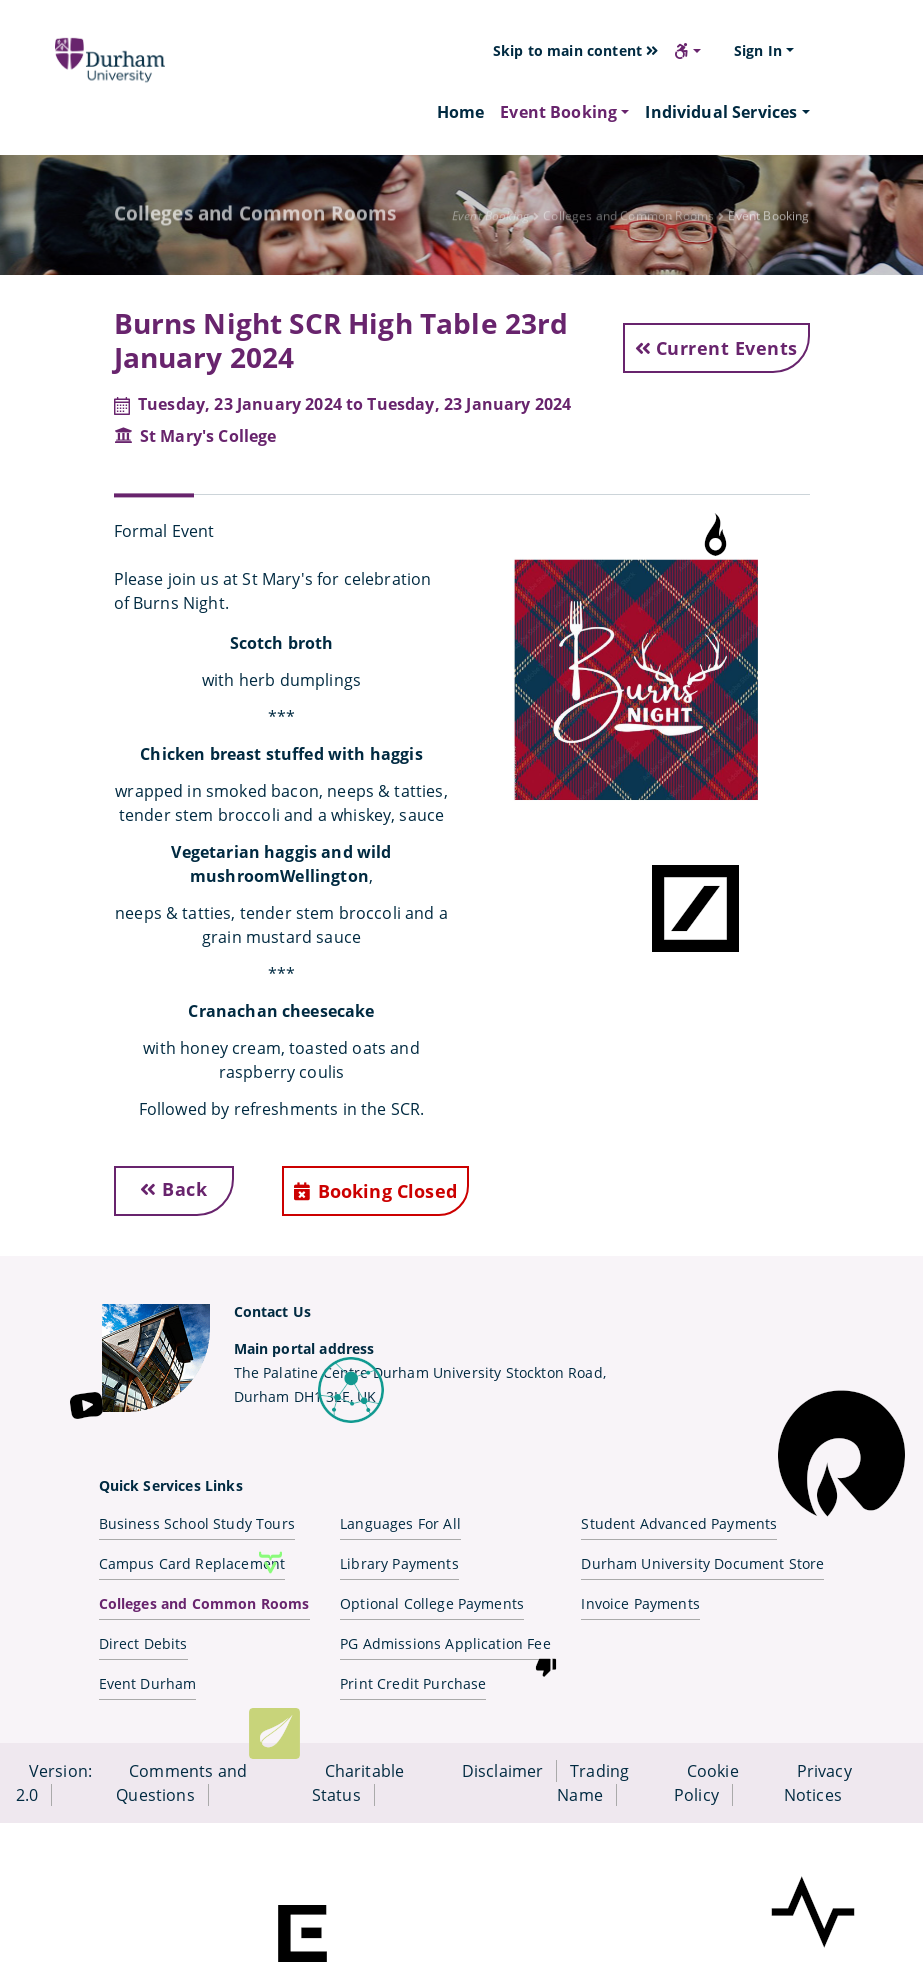 The width and height of the screenshot is (923, 1975). What do you see at coordinates (86, 1405) in the screenshot?
I see `open YouTube Kids app` at bounding box center [86, 1405].